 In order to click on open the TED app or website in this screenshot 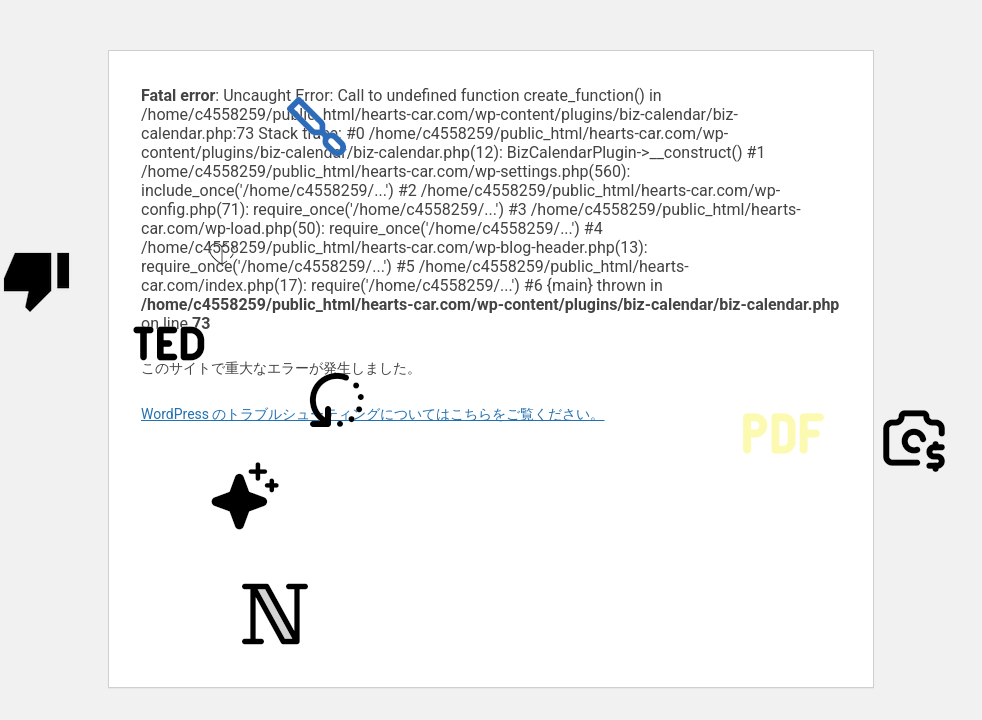, I will do `click(170, 343)`.